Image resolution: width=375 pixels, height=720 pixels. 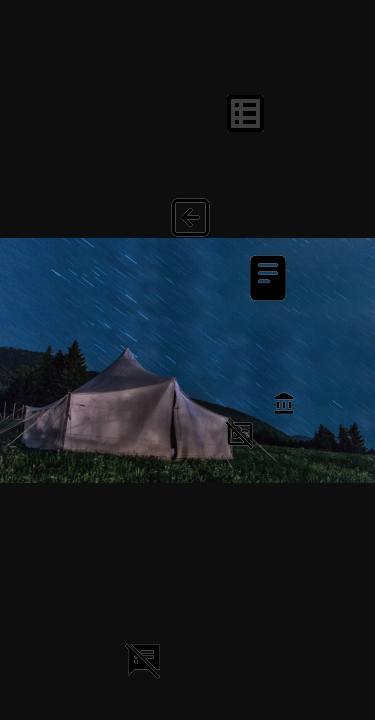 I want to click on mute or disable speaker notes, so click(x=144, y=660).